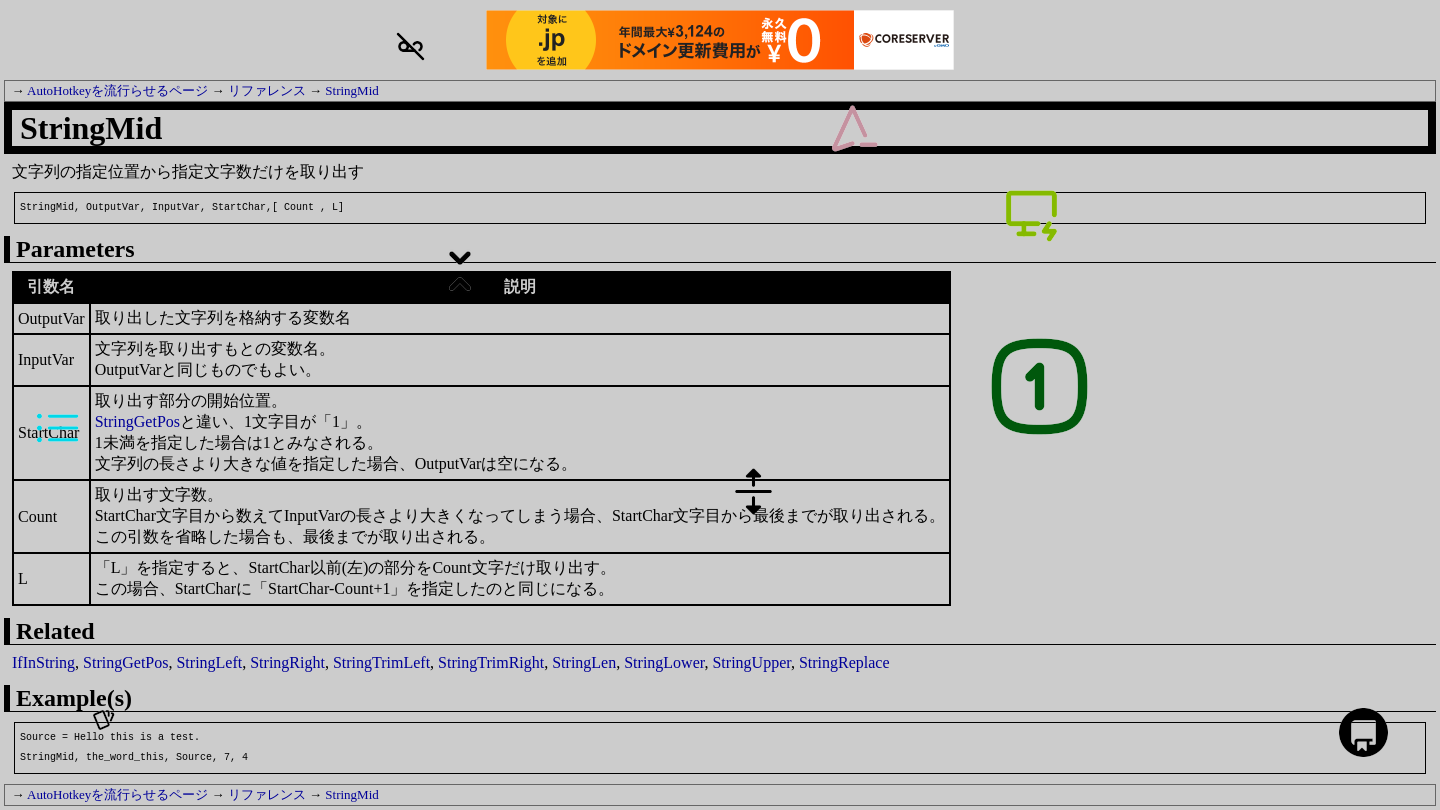  I want to click on remove a navigation waypoint, so click(852, 128).